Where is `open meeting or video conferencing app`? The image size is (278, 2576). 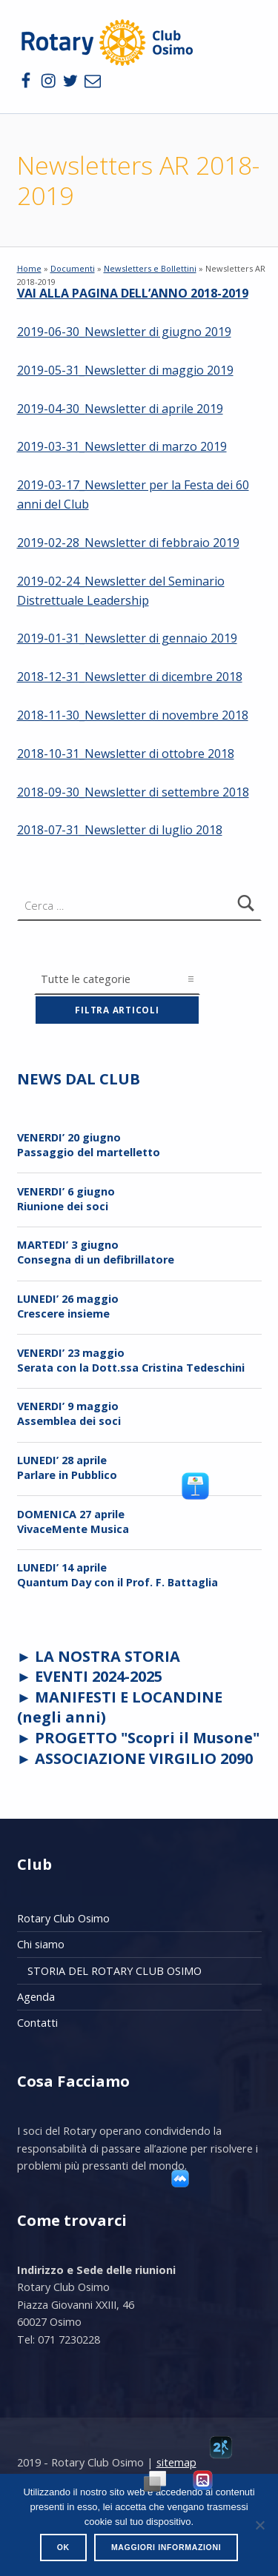 open meeting or video conferencing app is located at coordinates (180, 2178).